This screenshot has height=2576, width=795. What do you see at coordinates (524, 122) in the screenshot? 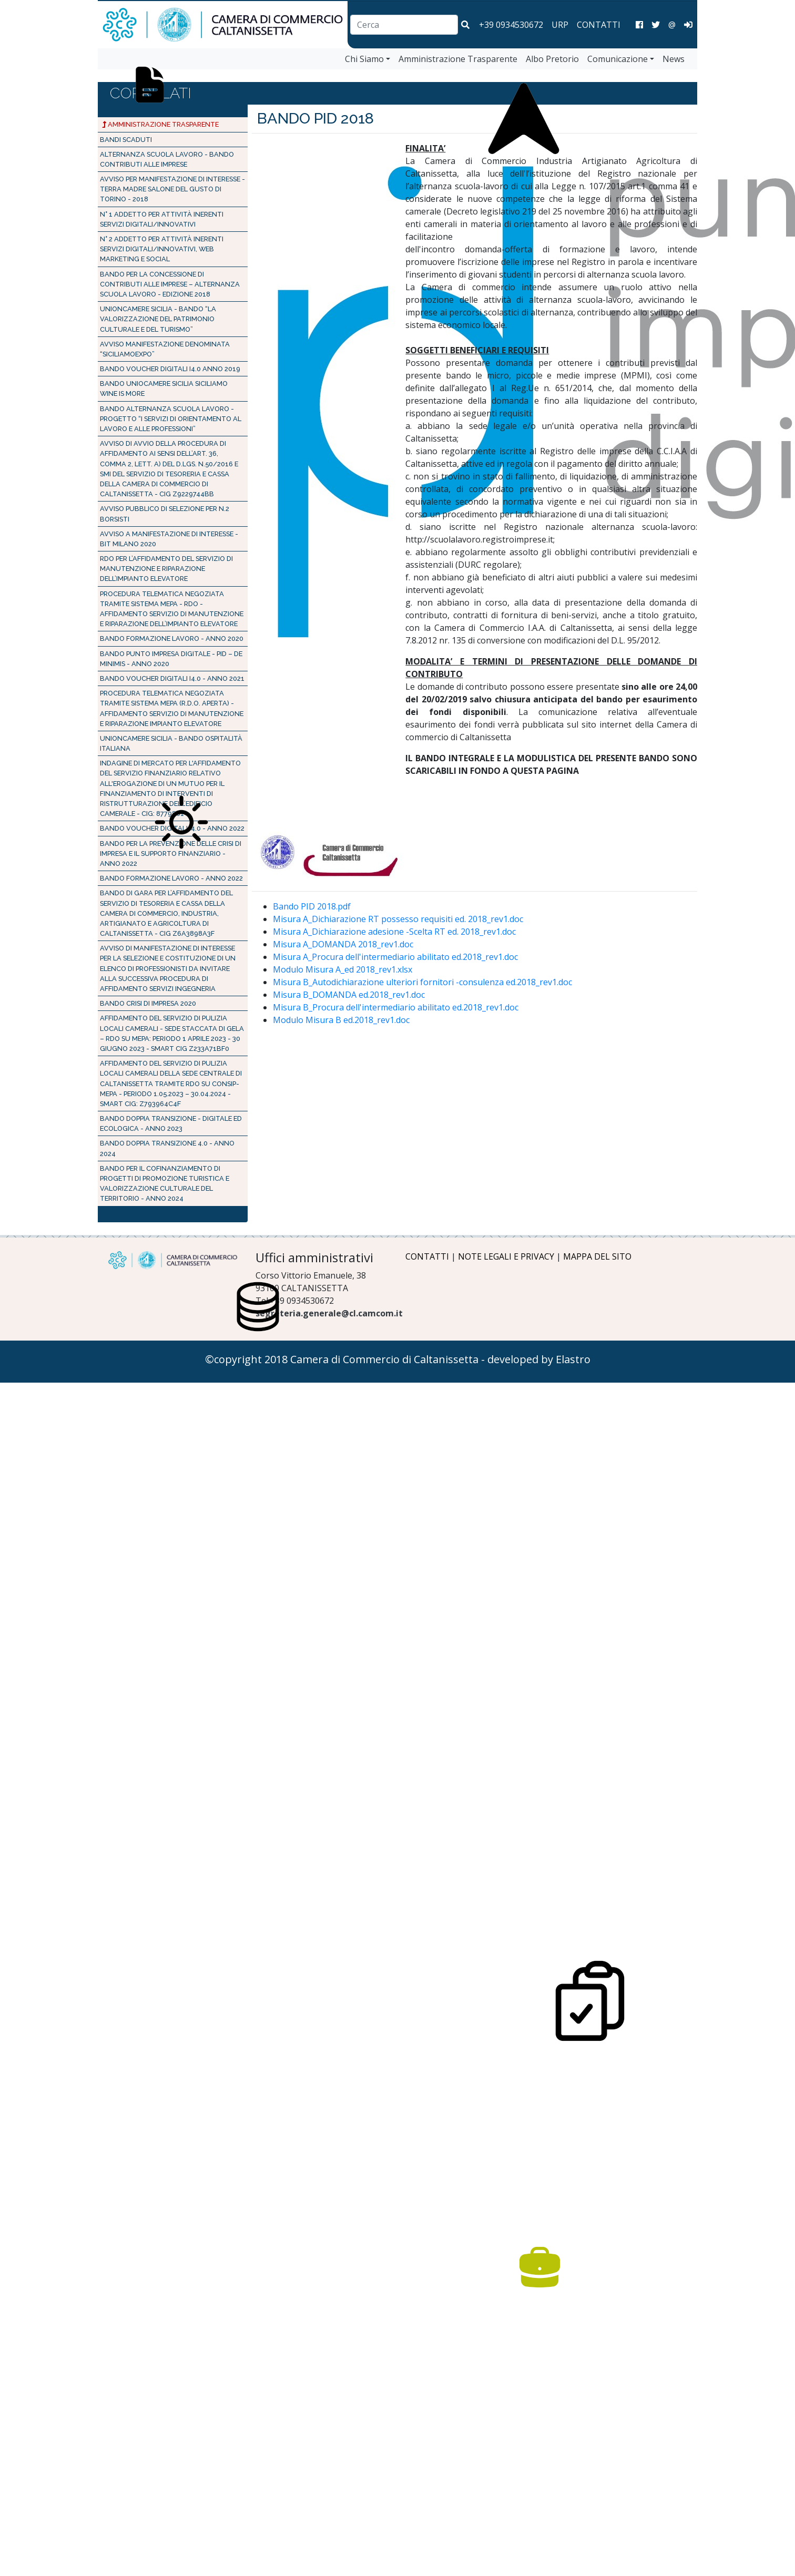
I see `start navigation or get directions` at bounding box center [524, 122].